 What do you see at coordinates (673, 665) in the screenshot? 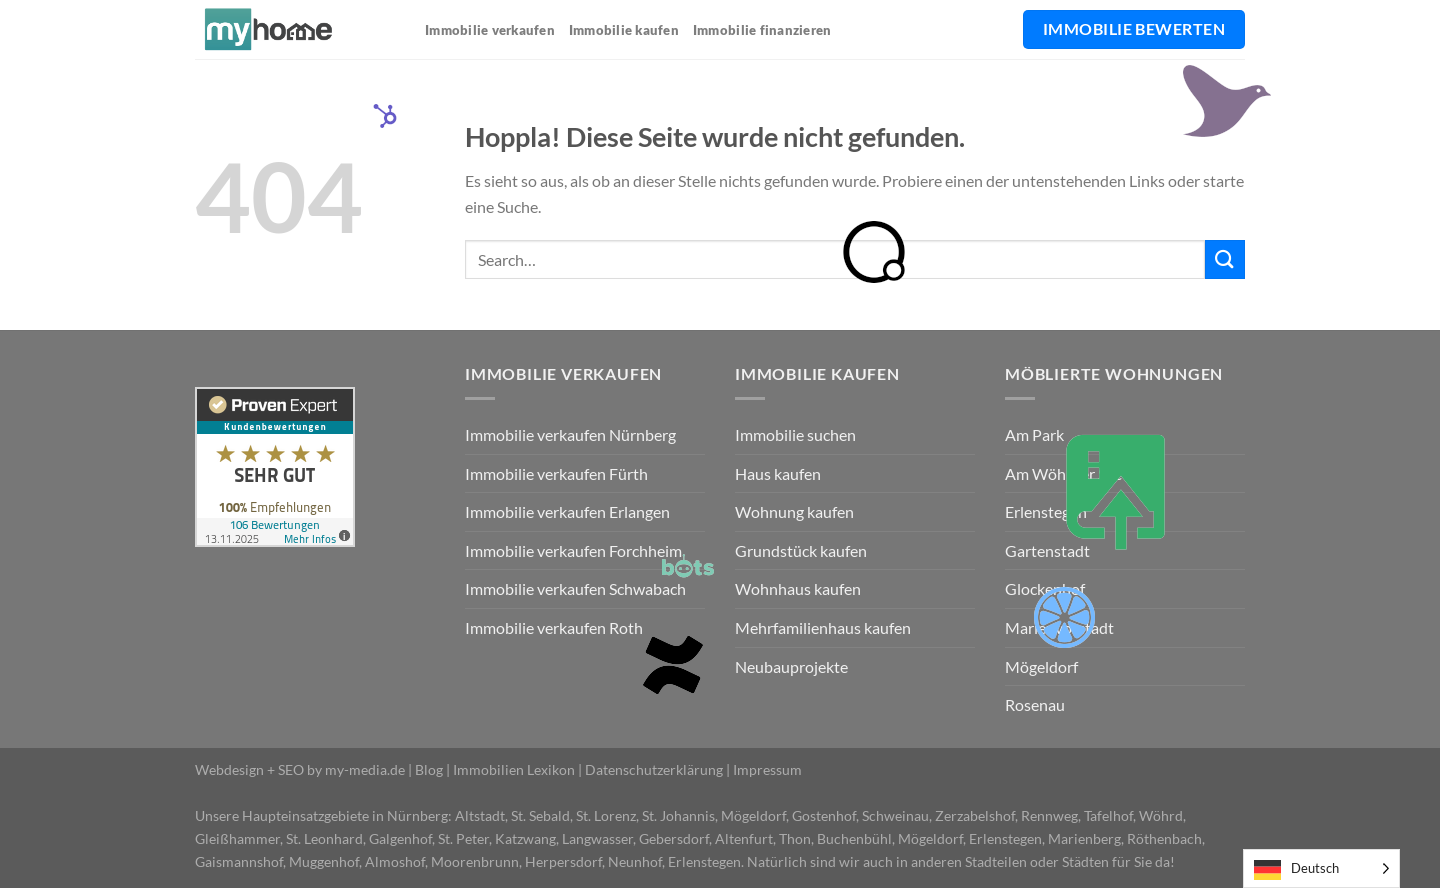
I see `open Confluence workspace` at bounding box center [673, 665].